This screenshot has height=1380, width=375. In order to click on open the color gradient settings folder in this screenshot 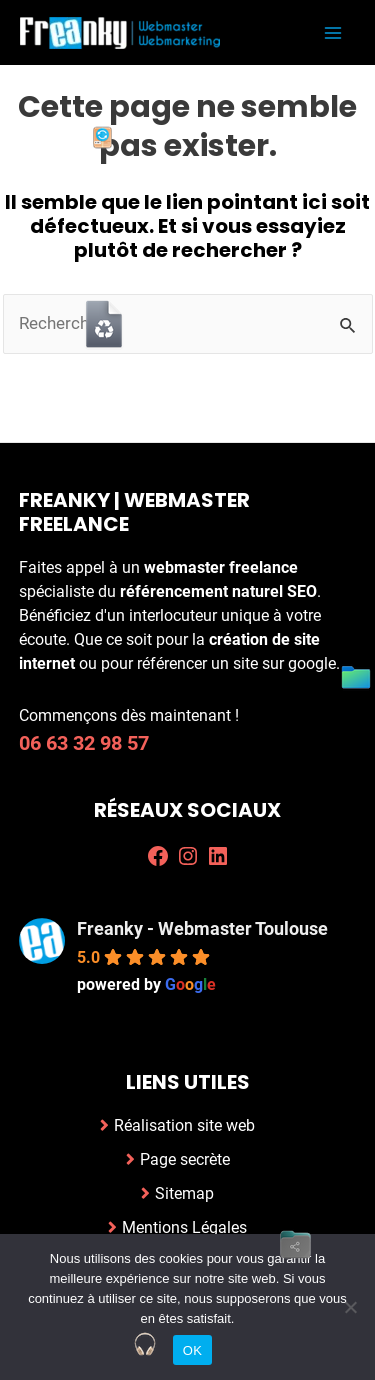, I will do `click(356, 678)`.